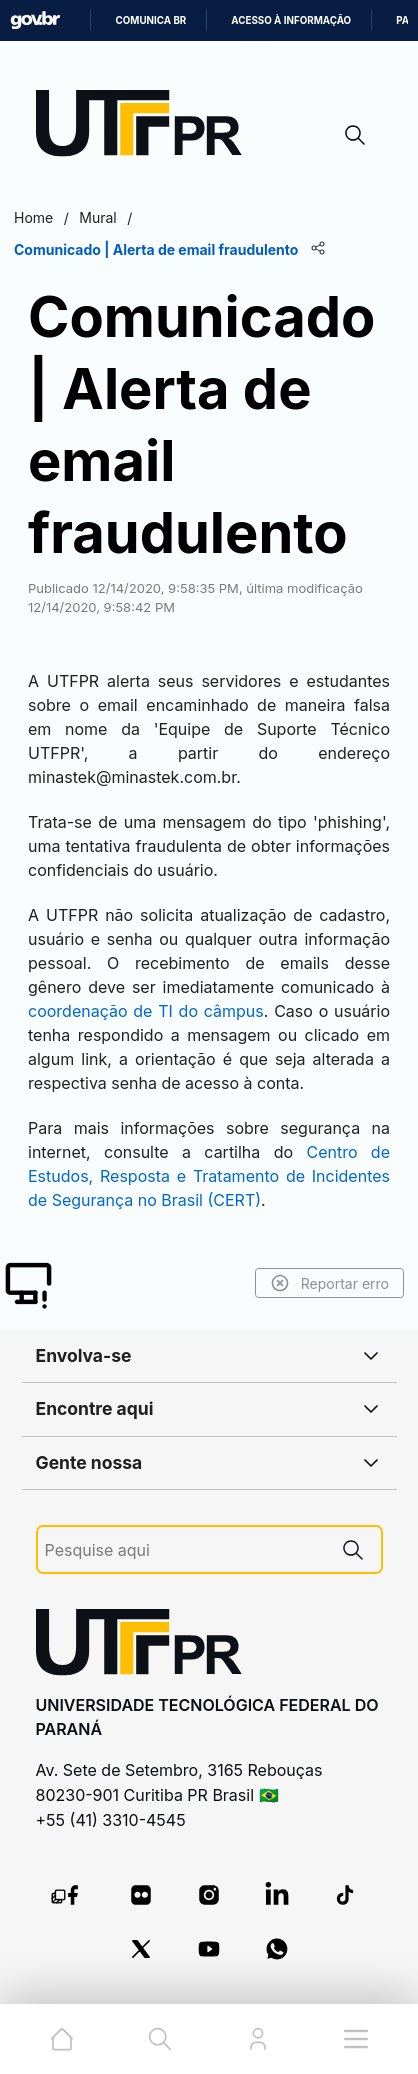 This screenshot has width=418, height=2074. I want to click on indicates a desktop device error or warning, so click(28, 1283).